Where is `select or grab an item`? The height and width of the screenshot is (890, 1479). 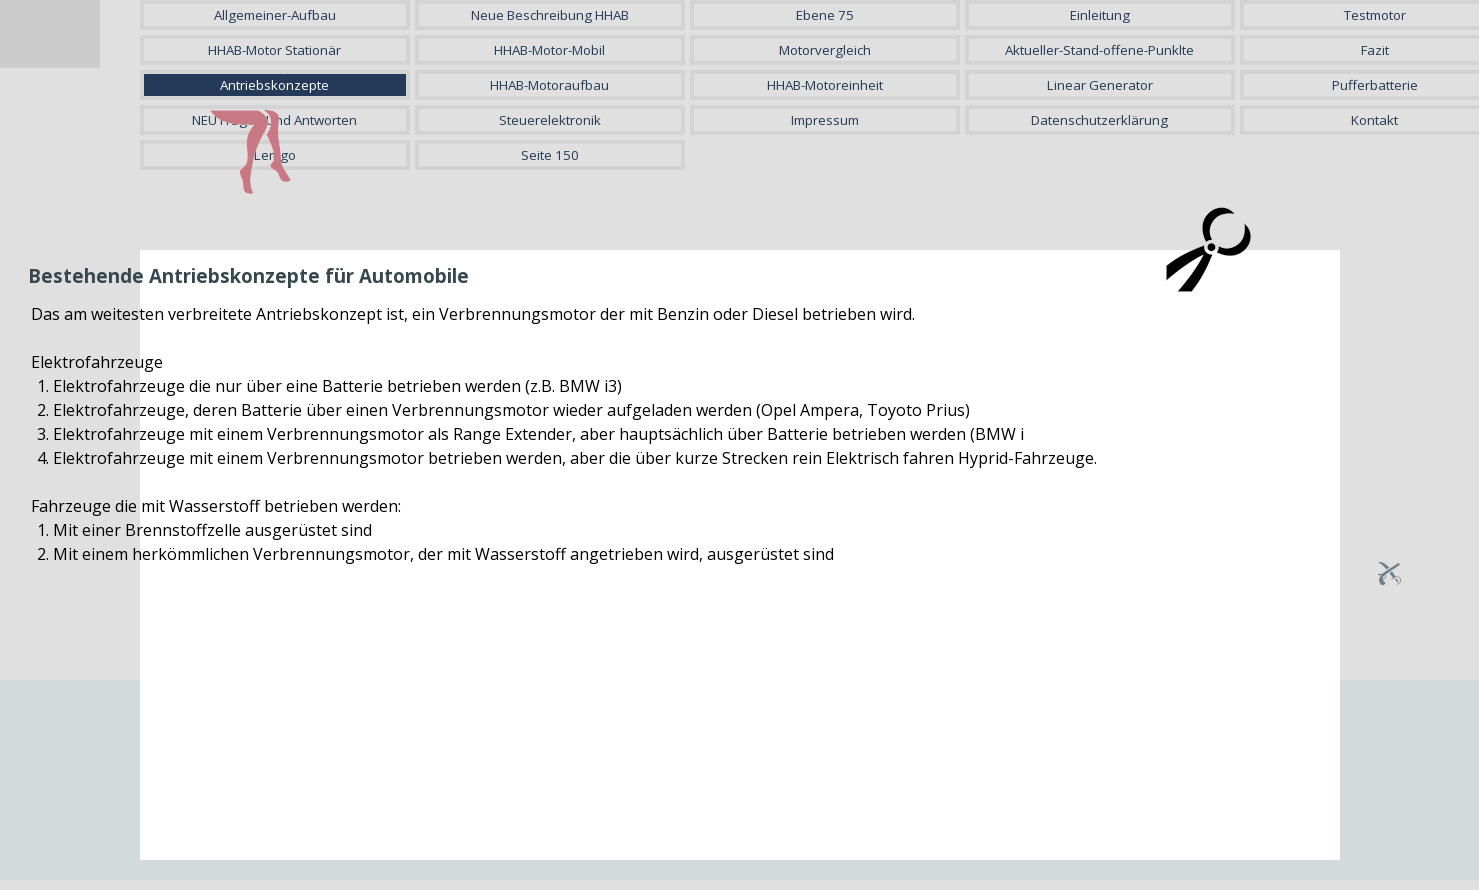
select or grab an item is located at coordinates (1208, 249).